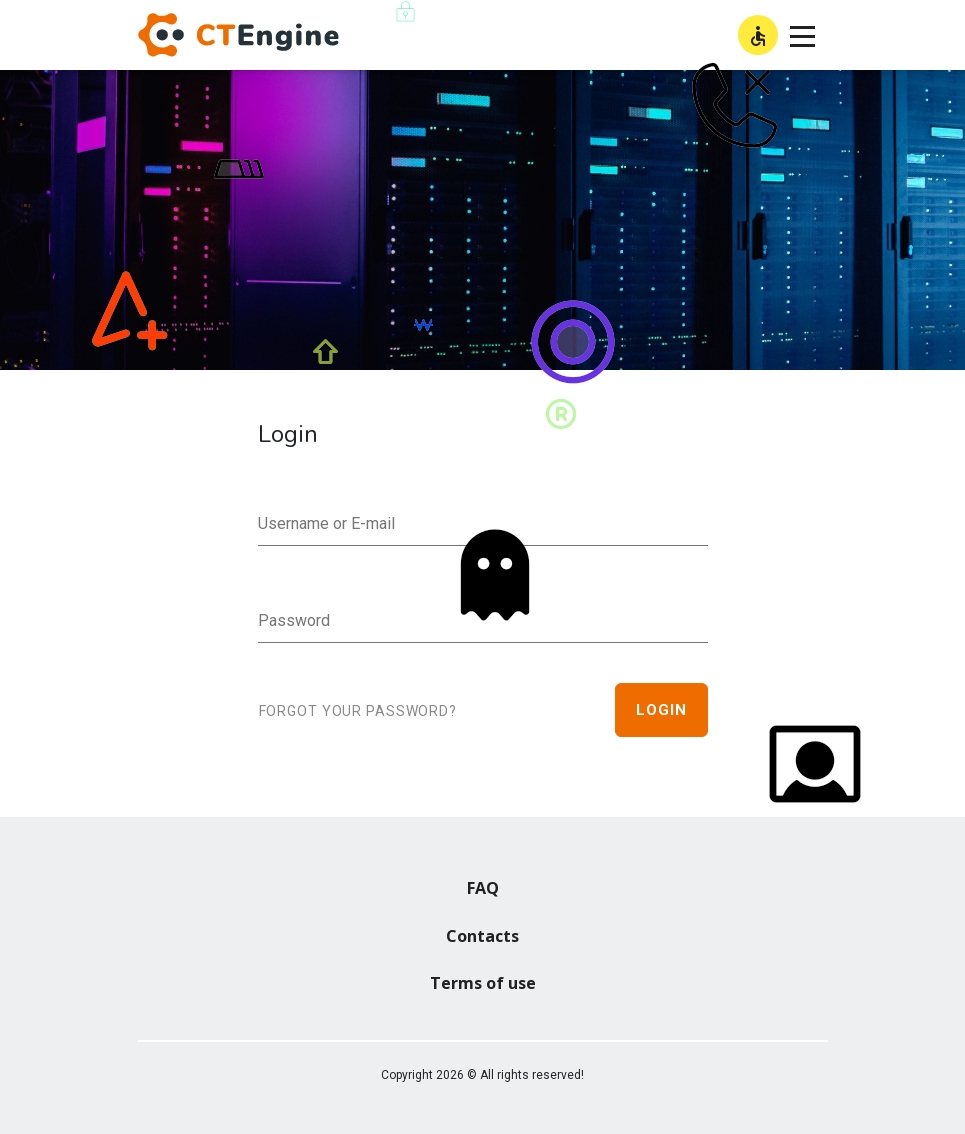 This screenshot has height=1134, width=965. I want to click on add a new navigation waypoint, so click(126, 309).